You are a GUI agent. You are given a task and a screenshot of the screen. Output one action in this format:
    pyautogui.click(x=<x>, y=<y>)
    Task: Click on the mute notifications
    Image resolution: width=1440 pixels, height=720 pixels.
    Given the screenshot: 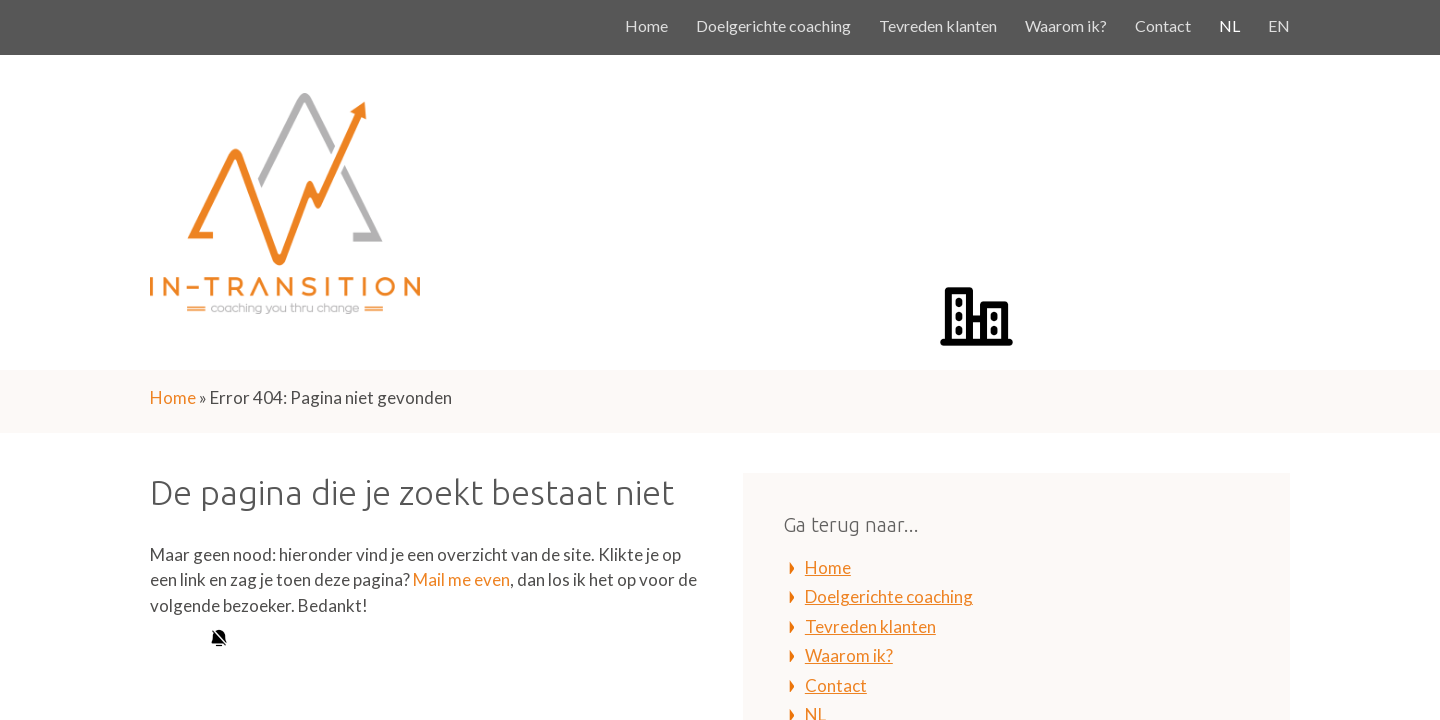 What is the action you would take?
    pyautogui.click(x=219, y=638)
    